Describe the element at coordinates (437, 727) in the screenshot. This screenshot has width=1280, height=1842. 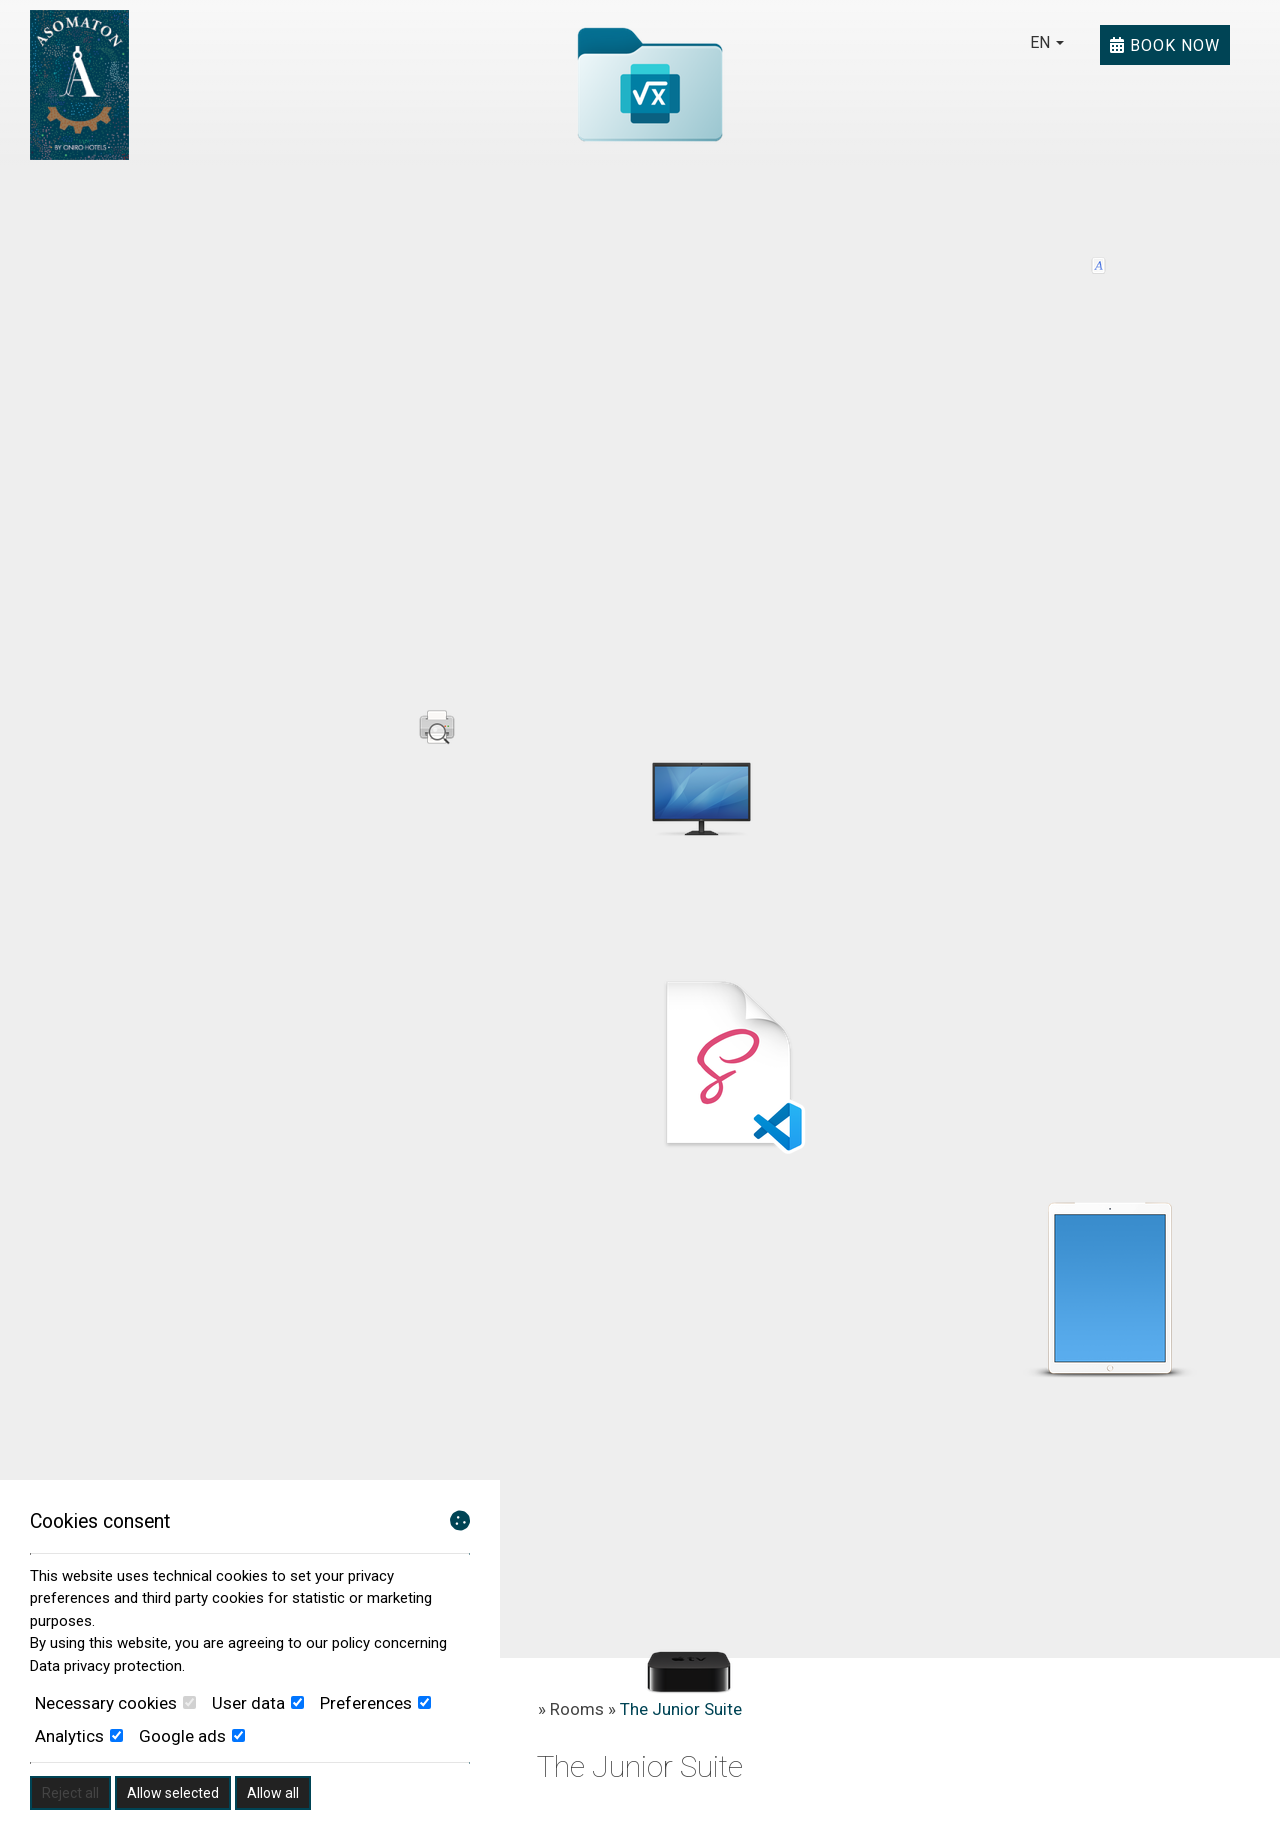
I see `preview document before printing` at that location.